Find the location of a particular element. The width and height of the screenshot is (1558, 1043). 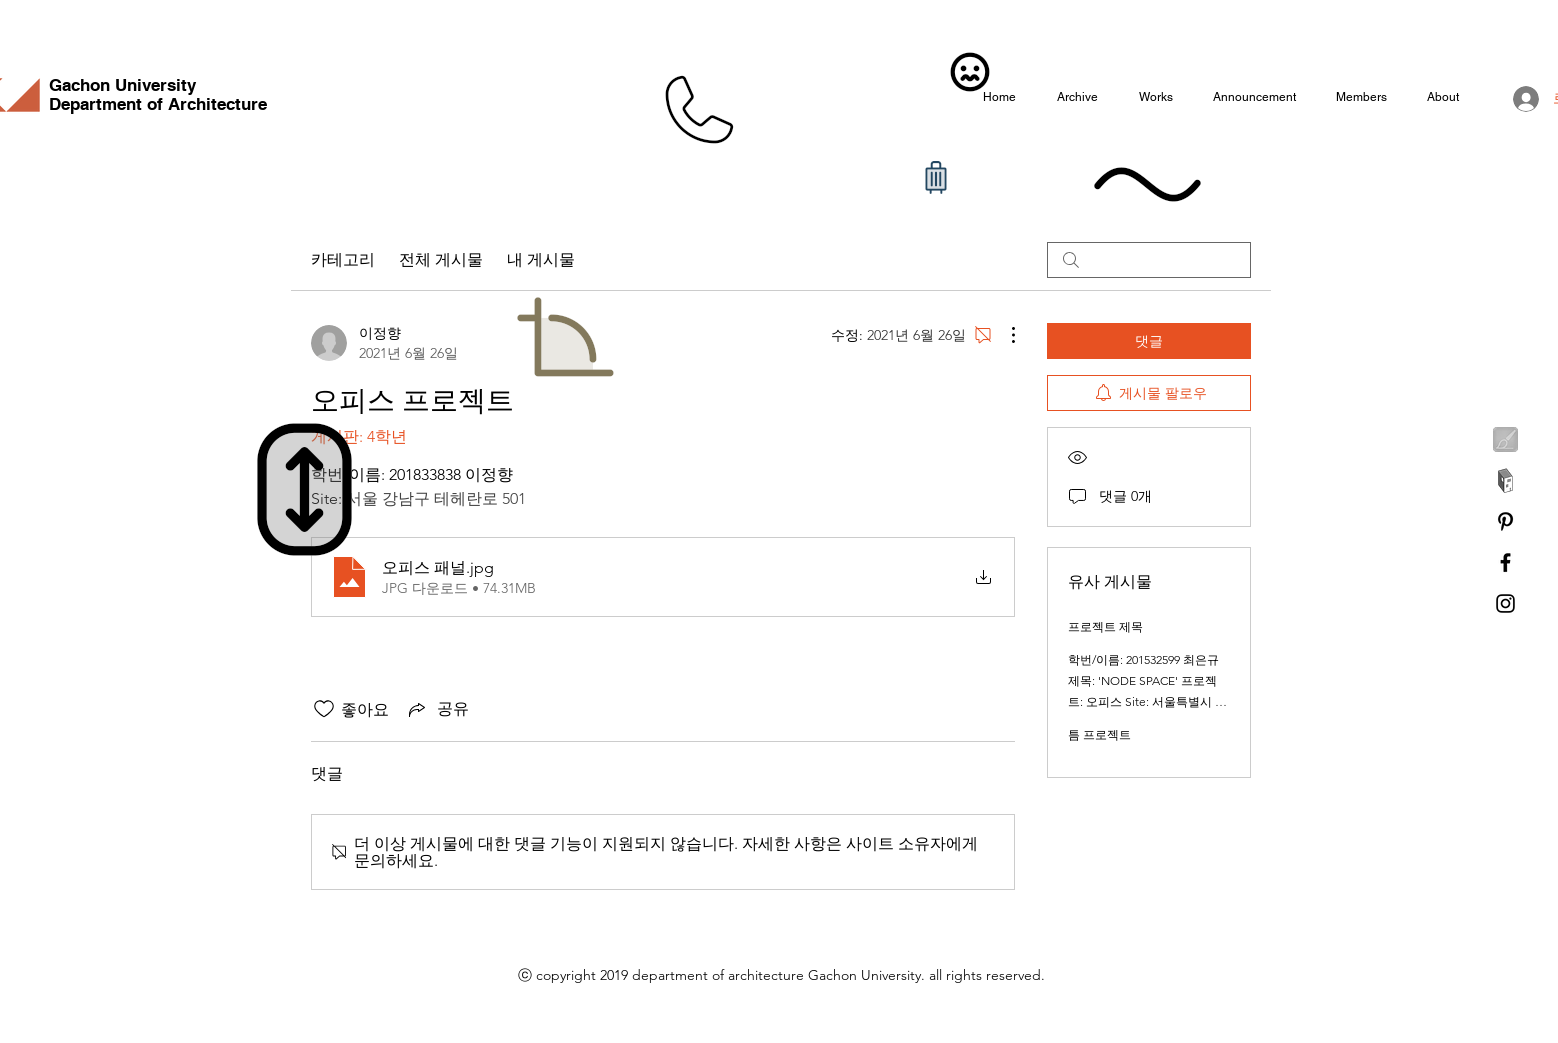

make a phone call is located at coordinates (698, 111).